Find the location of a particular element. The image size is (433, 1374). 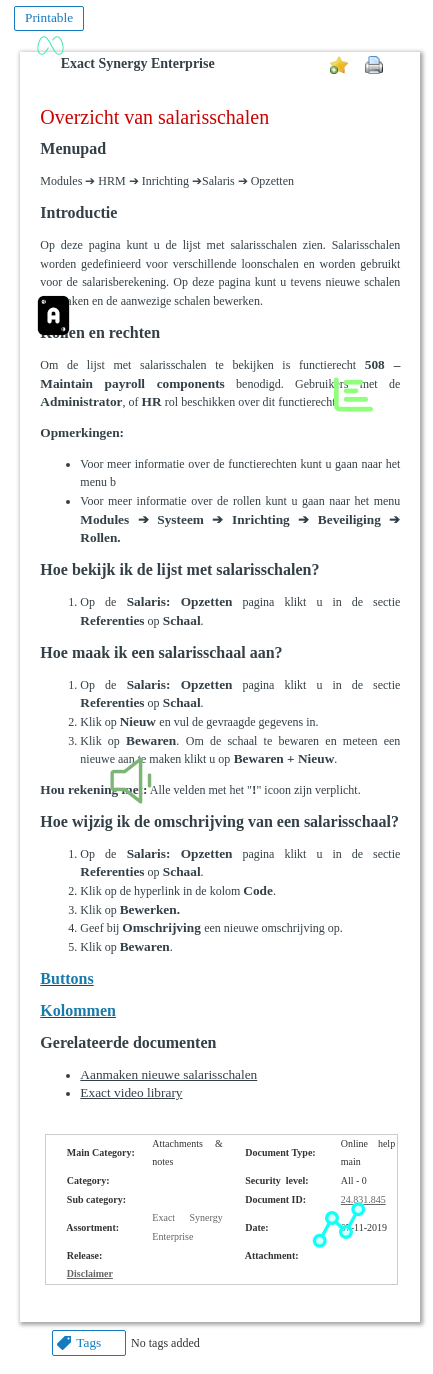

ace playing card in a card game app is located at coordinates (53, 315).